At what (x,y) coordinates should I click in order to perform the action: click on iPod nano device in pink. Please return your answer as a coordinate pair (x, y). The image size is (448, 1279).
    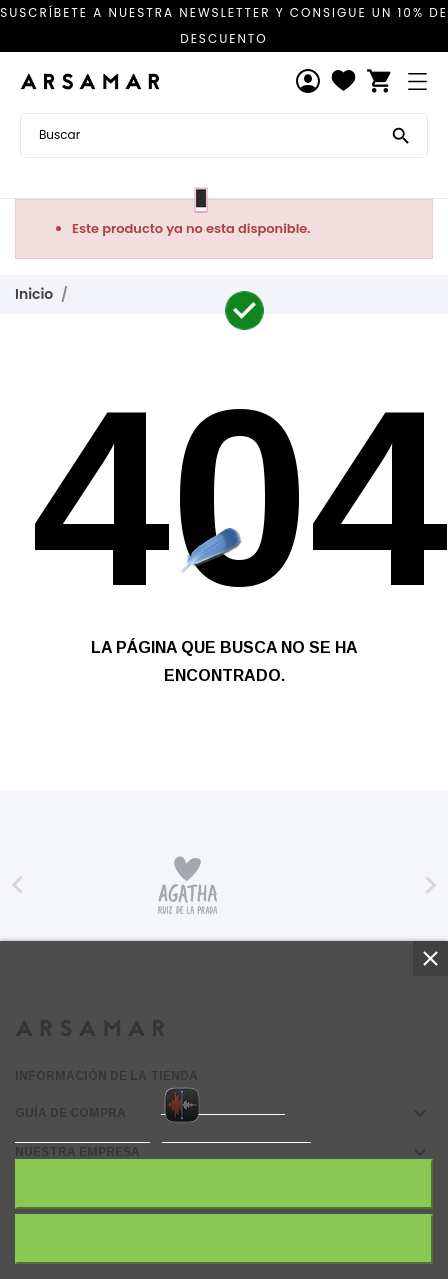
    Looking at the image, I should click on (201, 200).